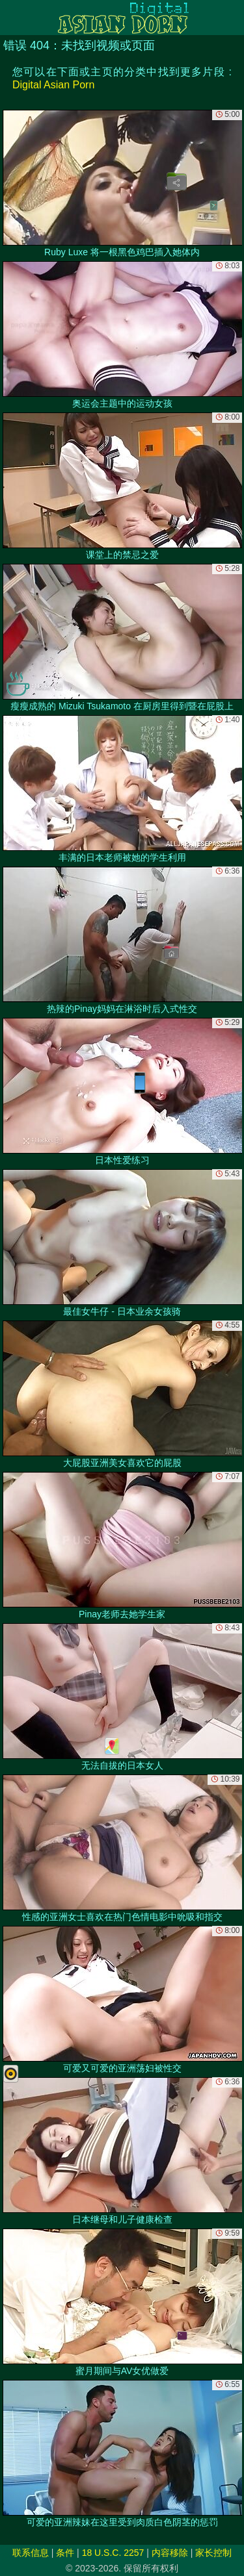 The width and height of the screenshot is (244, 2576). What do you see at coordinates (182, 2336) in the screenshot?
I see `open the terminal application` at bounding box center [182, 2336].